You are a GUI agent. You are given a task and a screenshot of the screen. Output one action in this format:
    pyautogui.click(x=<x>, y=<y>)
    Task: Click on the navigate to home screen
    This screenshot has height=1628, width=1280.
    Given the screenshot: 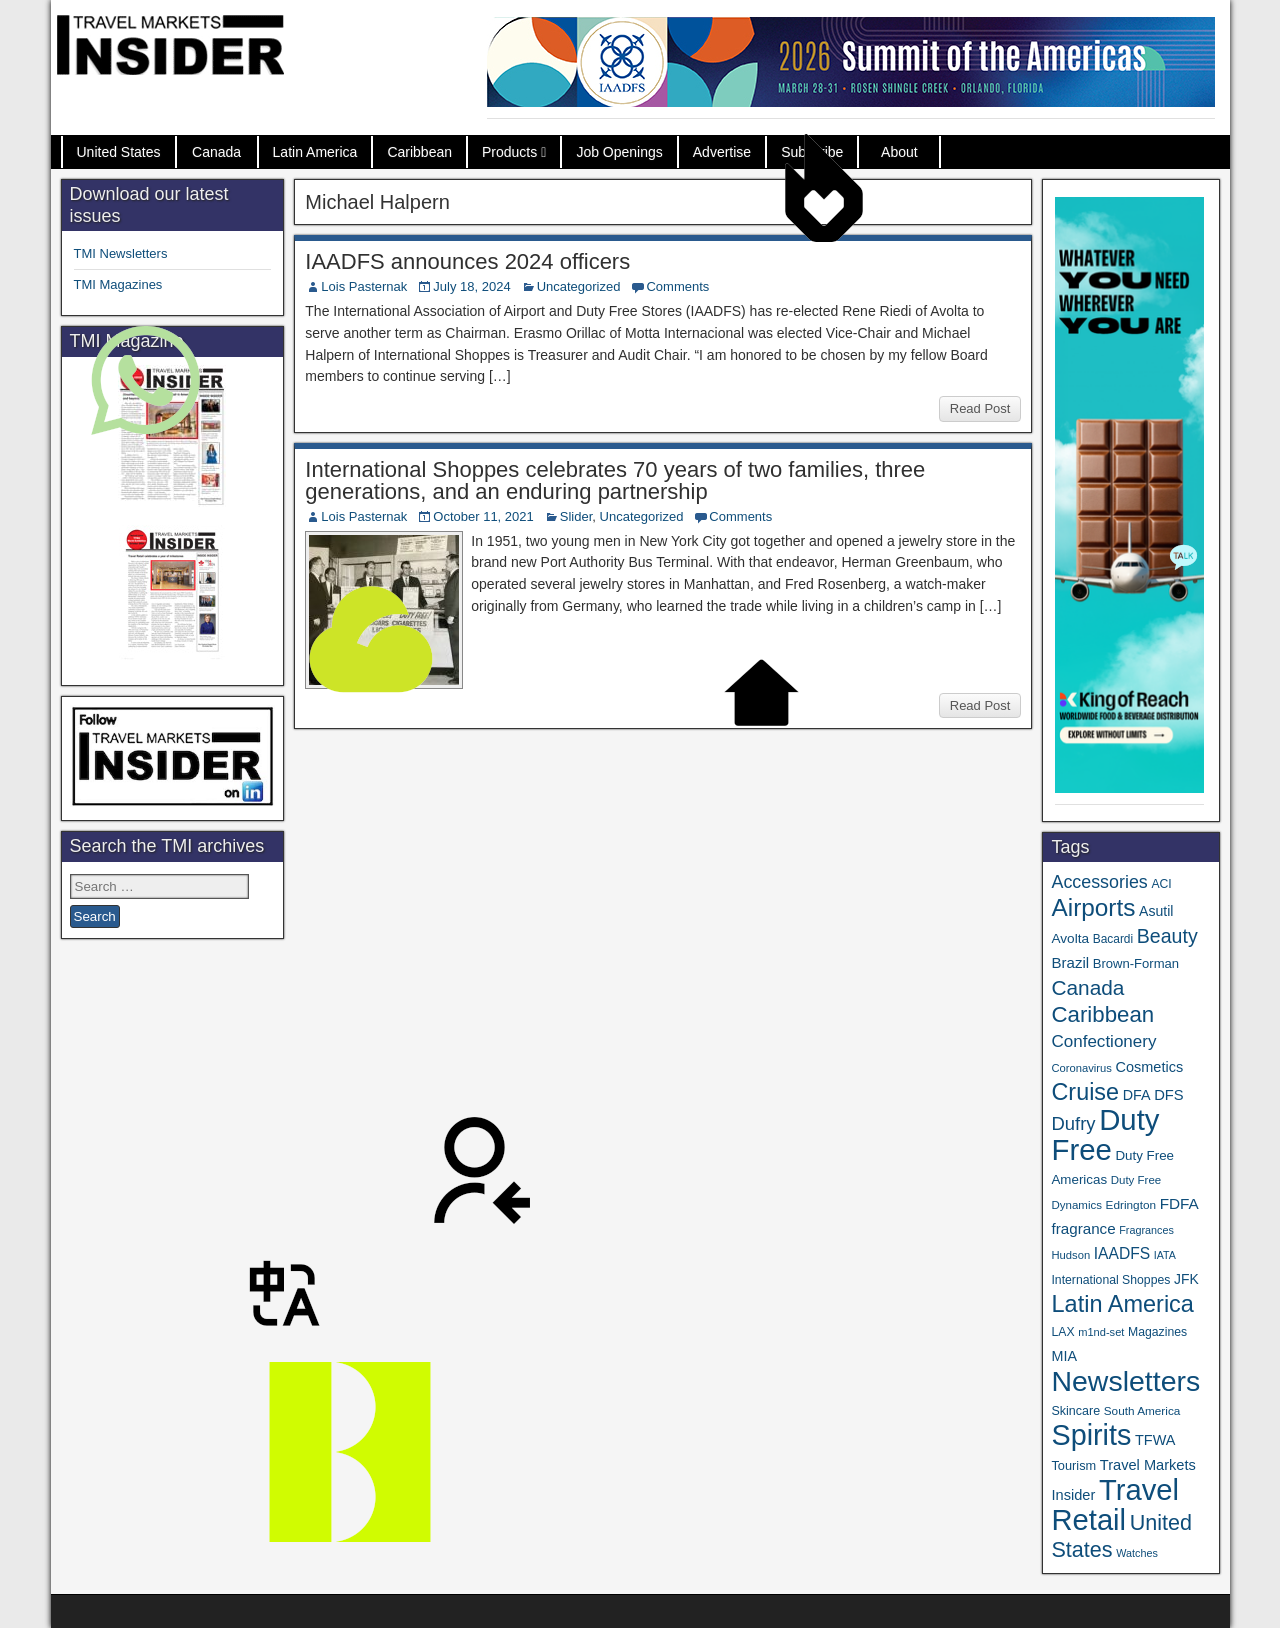 What is the action you would take?
    pyautogui.click(x=761, y=695)
    